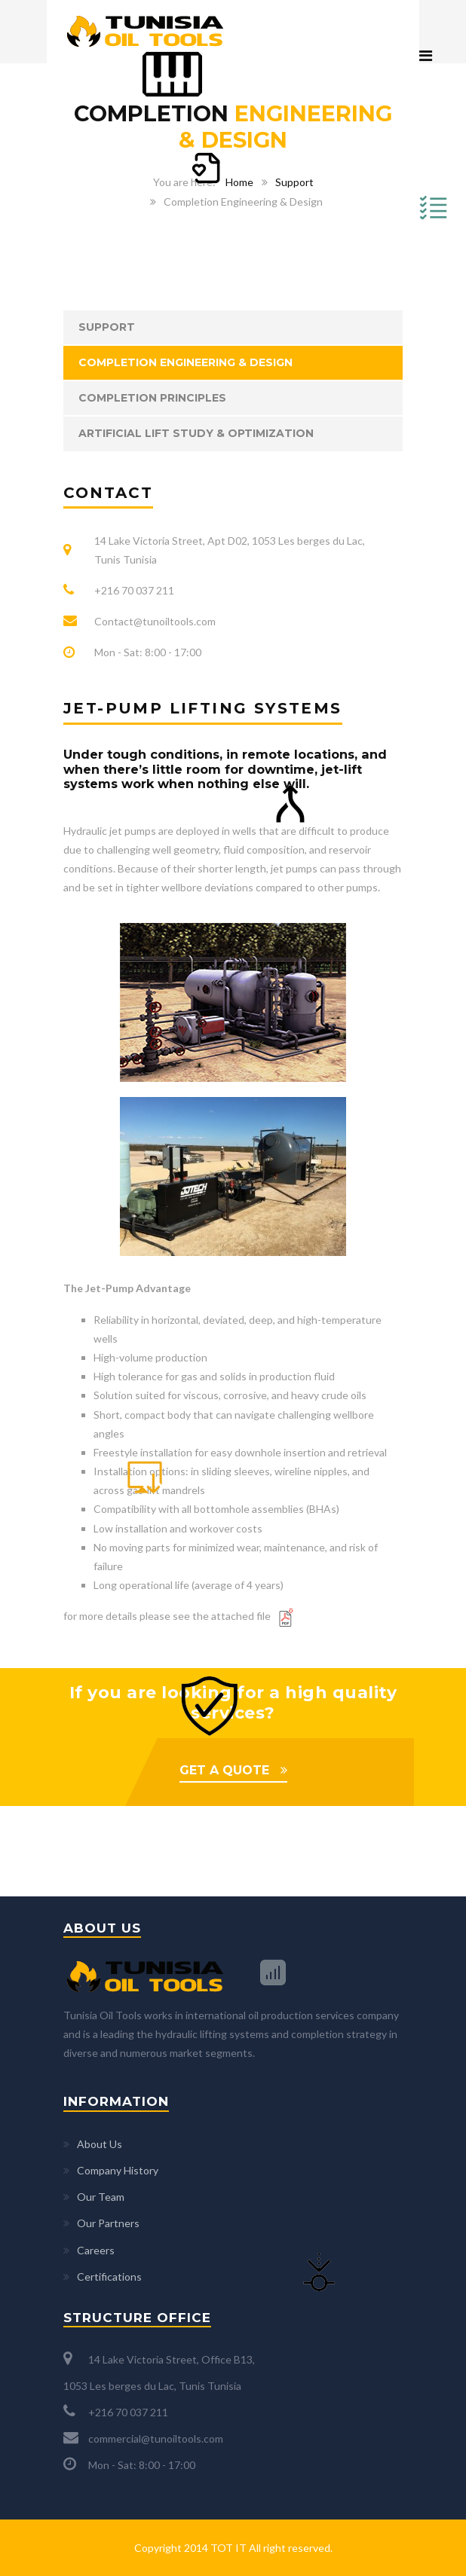  I want to click on add file to favorites, so click(207, 168).